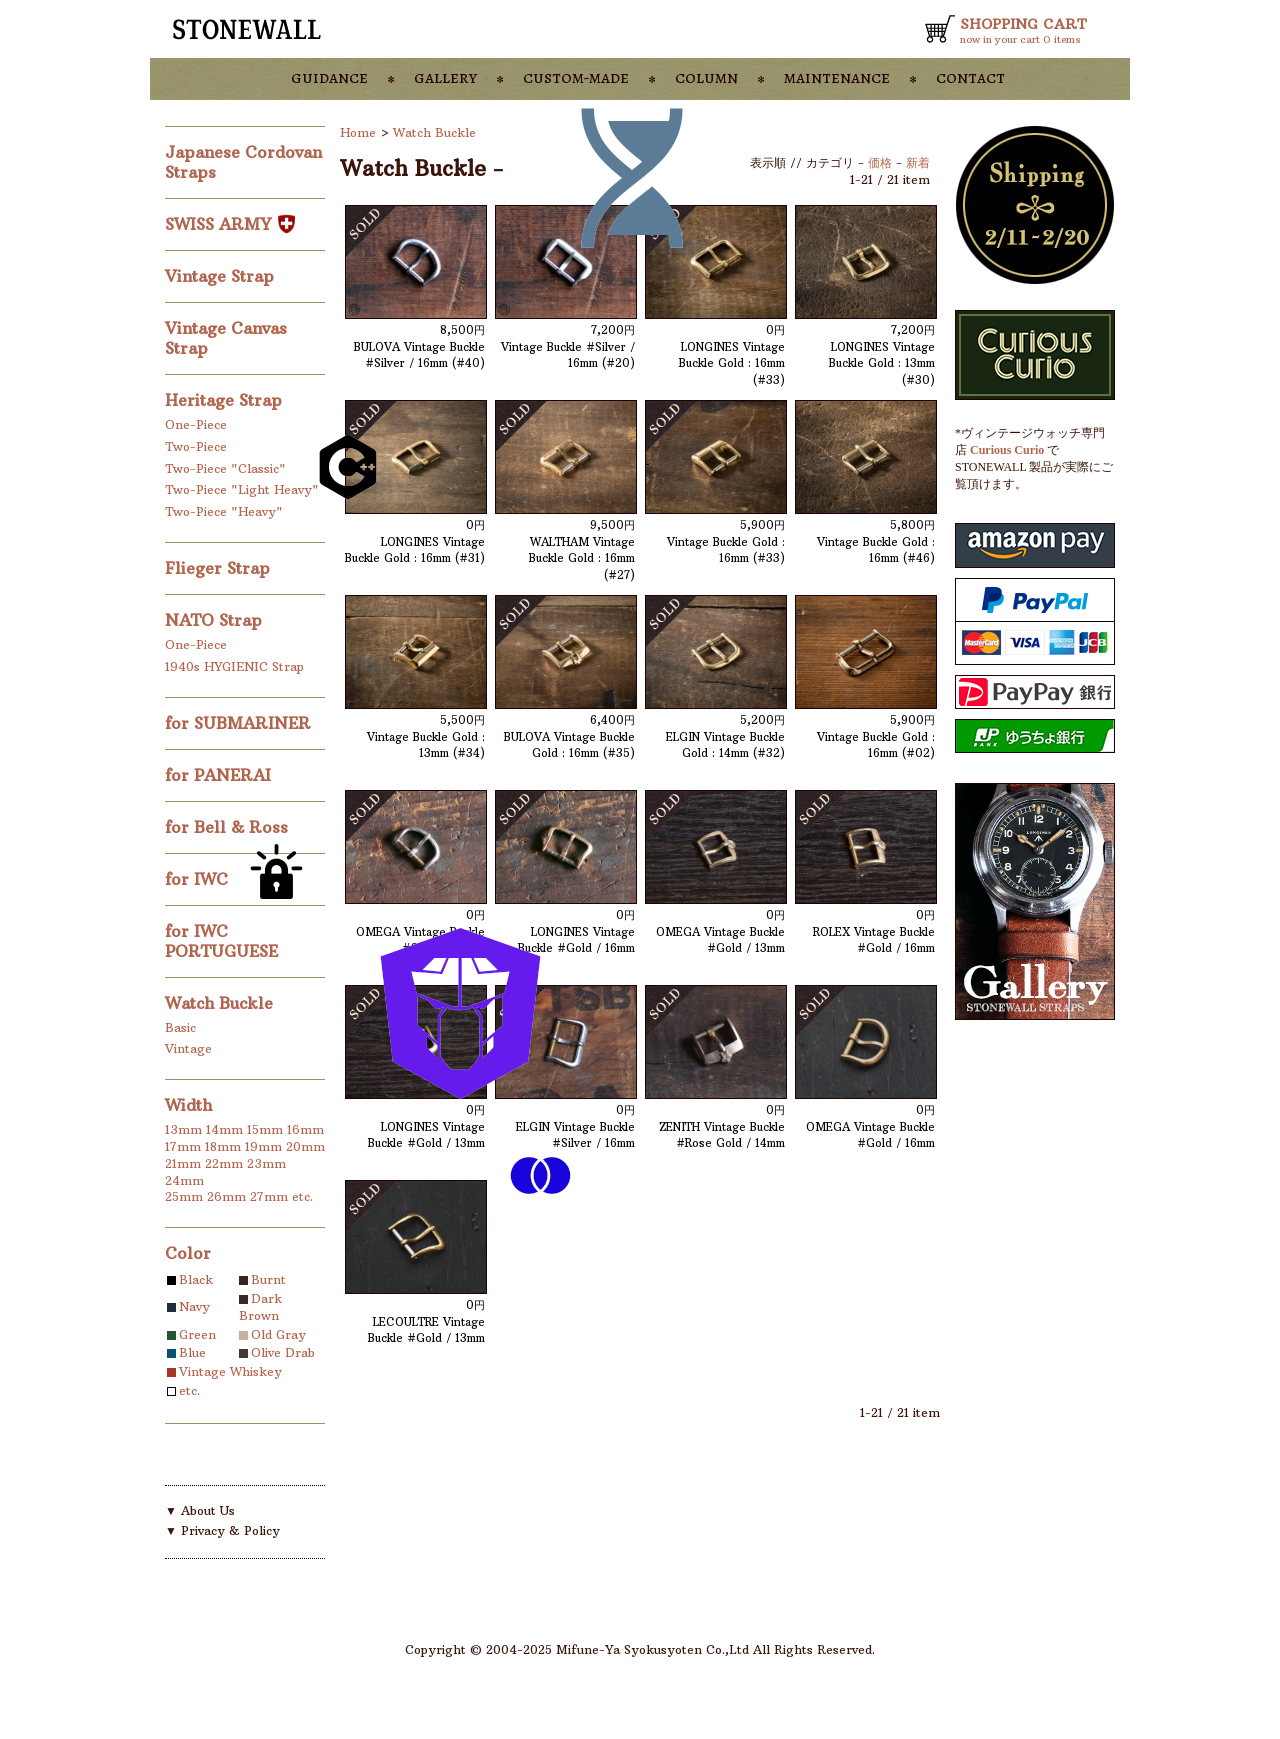  I want to click on access genetic or DNA-related information, so click(632, 178).